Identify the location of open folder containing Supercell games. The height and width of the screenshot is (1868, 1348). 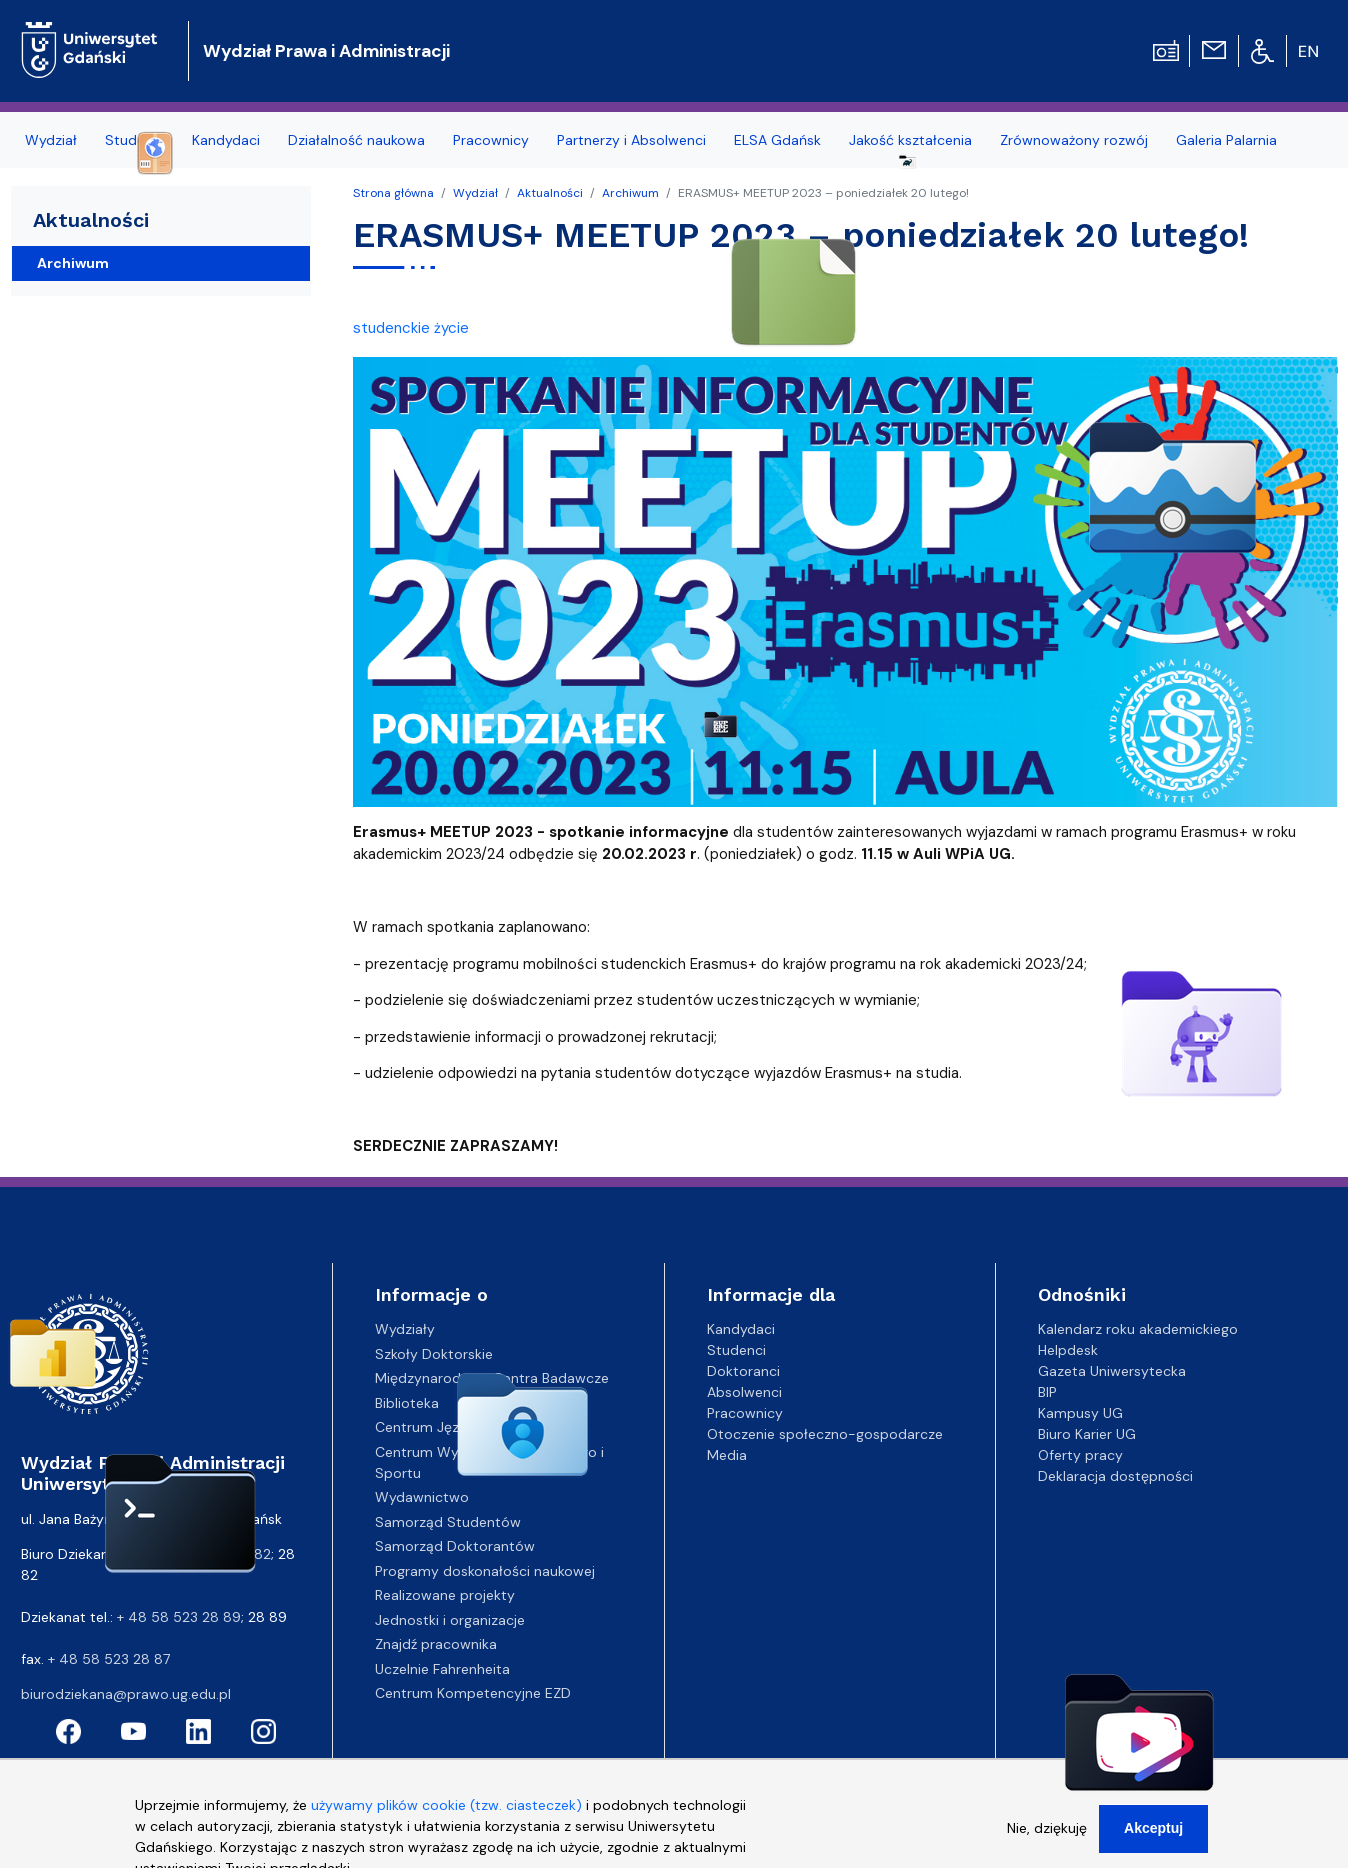
(720, 725).